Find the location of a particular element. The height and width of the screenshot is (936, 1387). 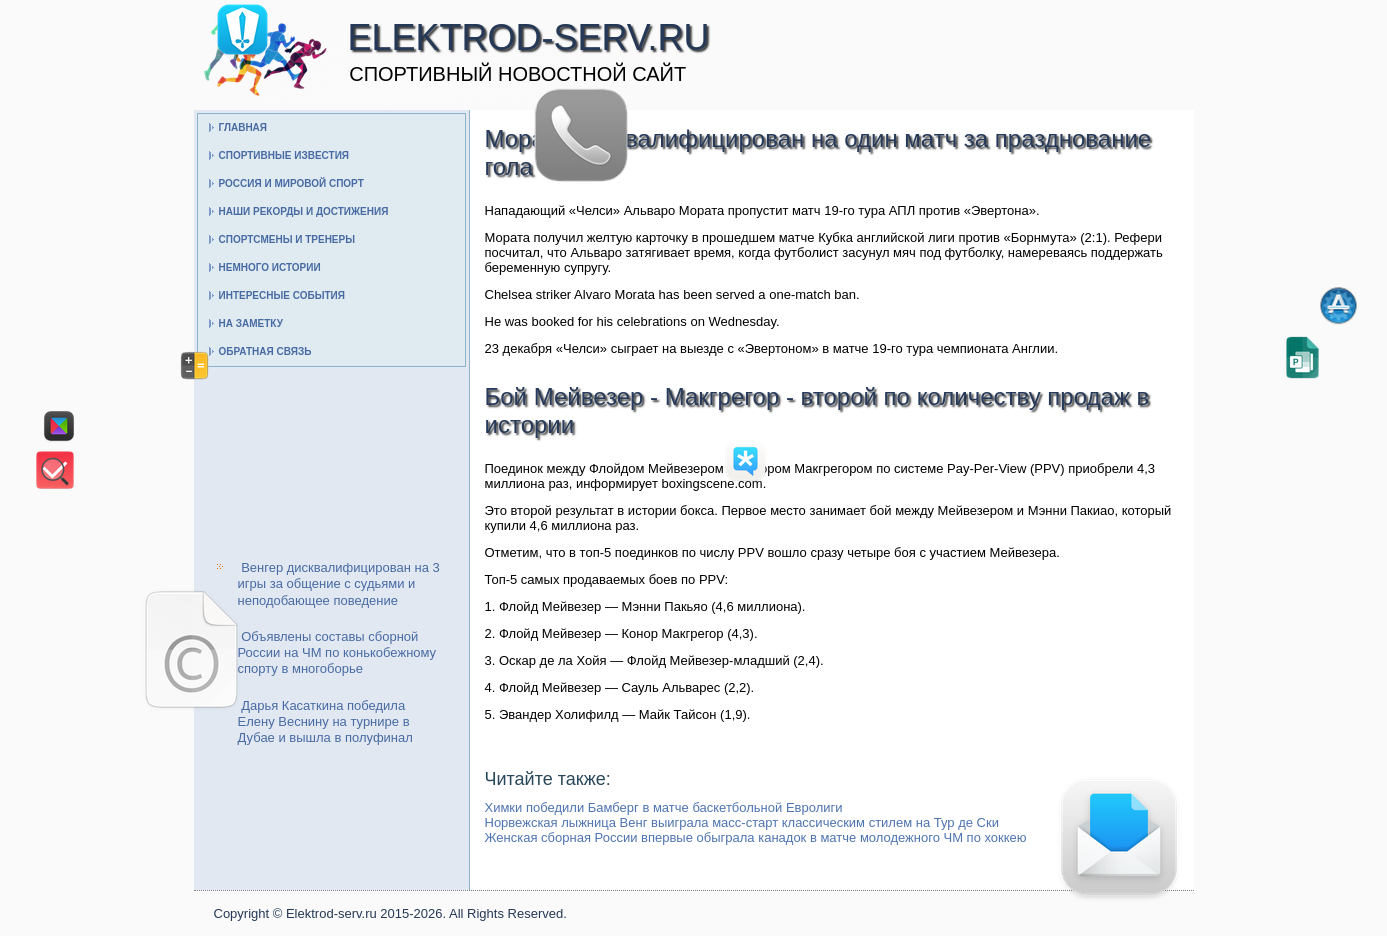

open the calculator app is located at coordinates (194, 365).